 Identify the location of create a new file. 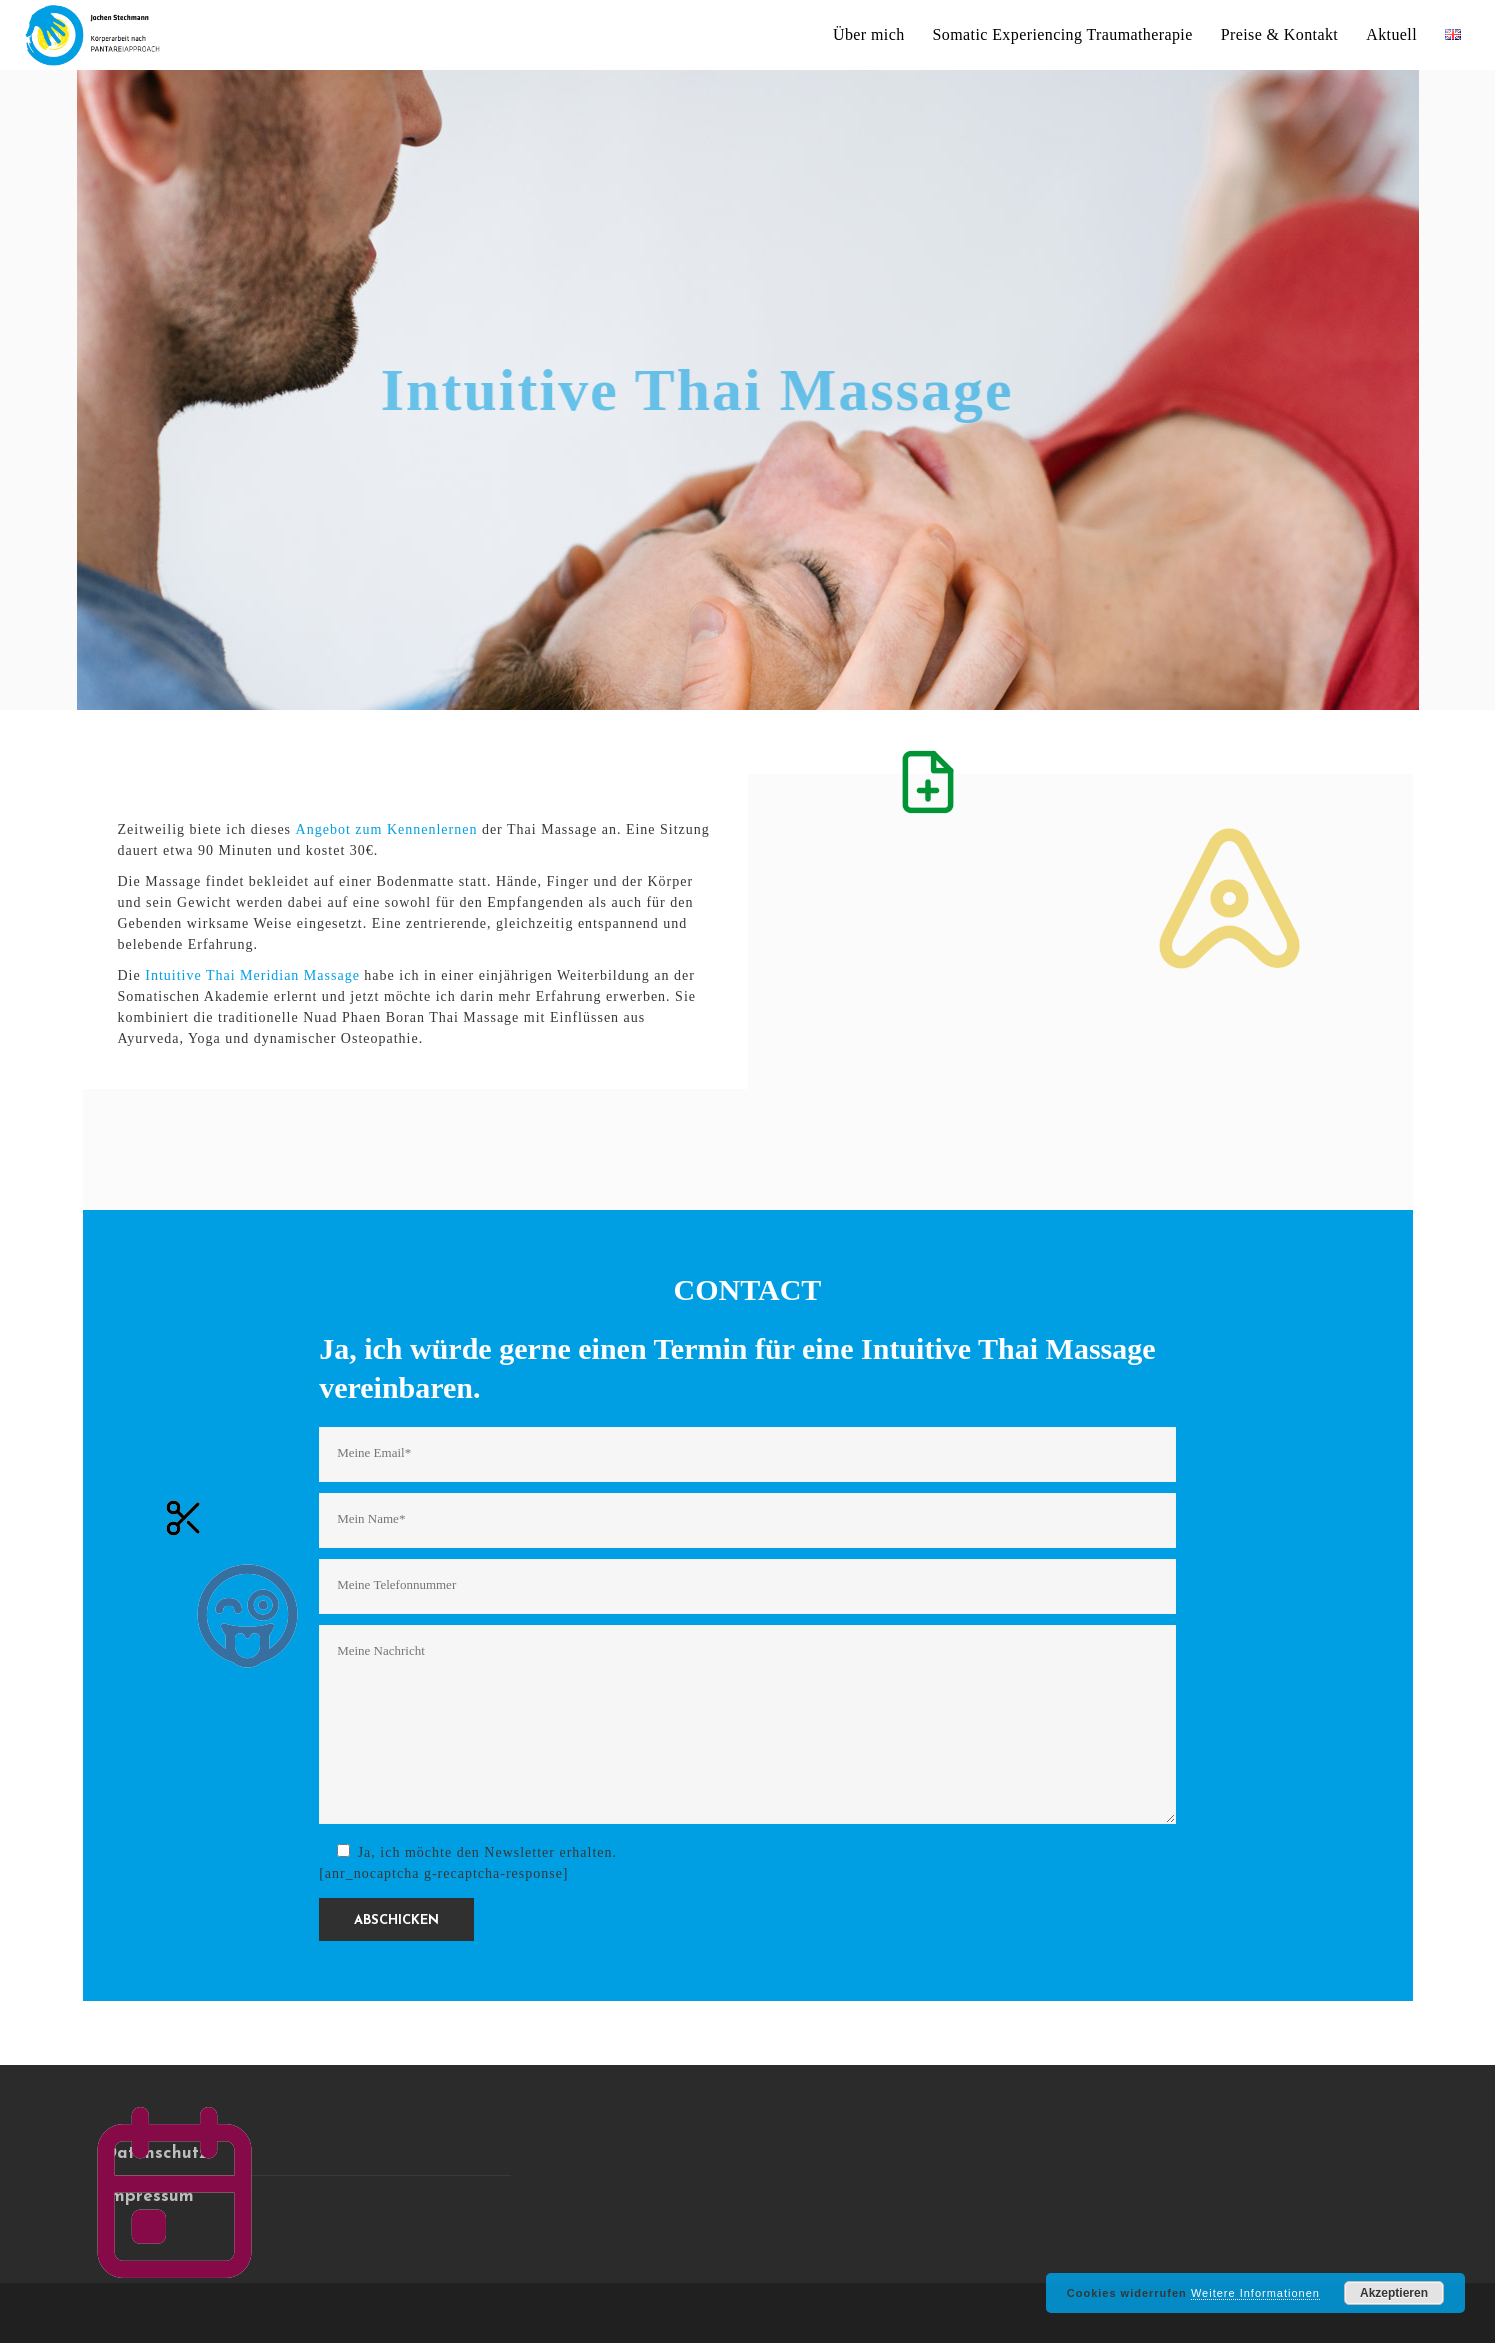
(928, 782).